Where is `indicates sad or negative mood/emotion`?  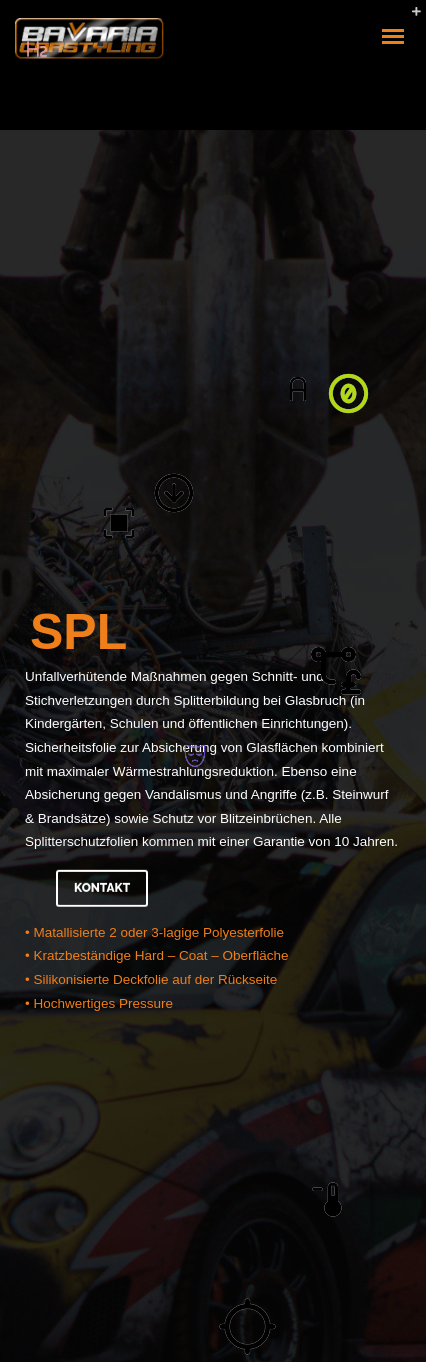
indicates sad or negative mood/emotion is located at coordinates (195, 755).